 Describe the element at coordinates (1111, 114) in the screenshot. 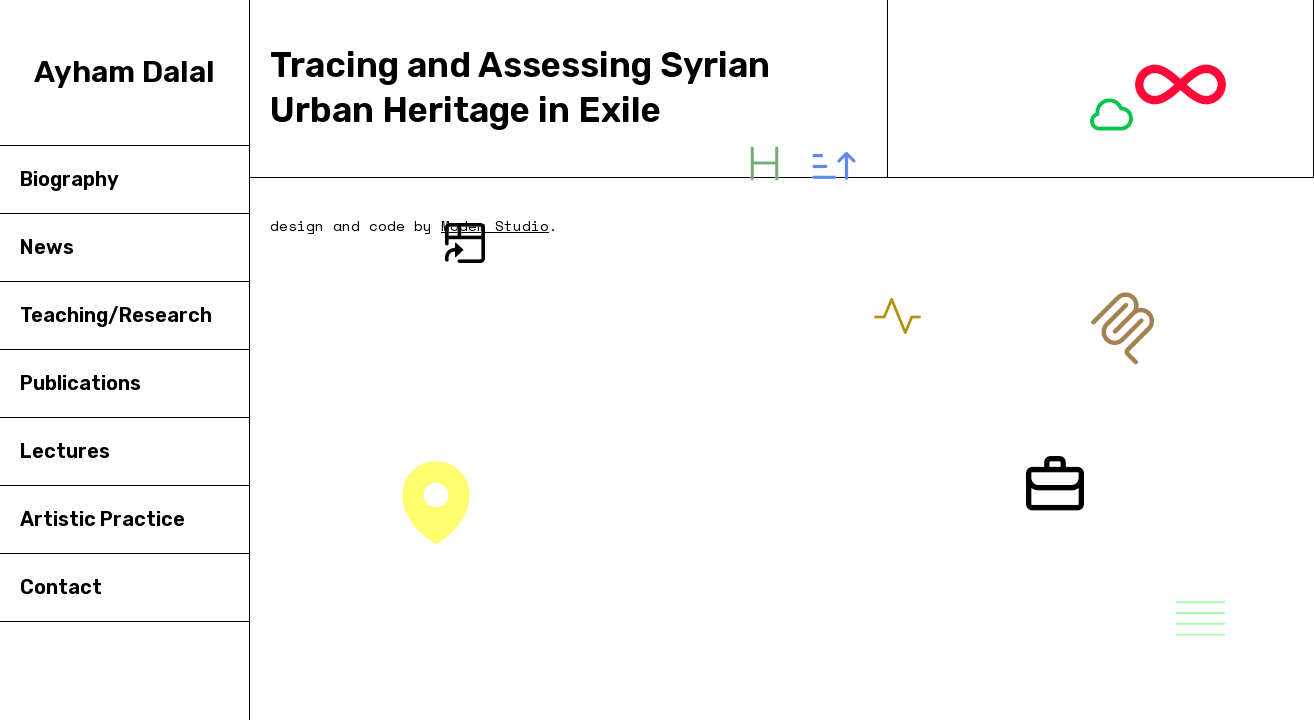

I see `cloud storage or sync status` at that location.